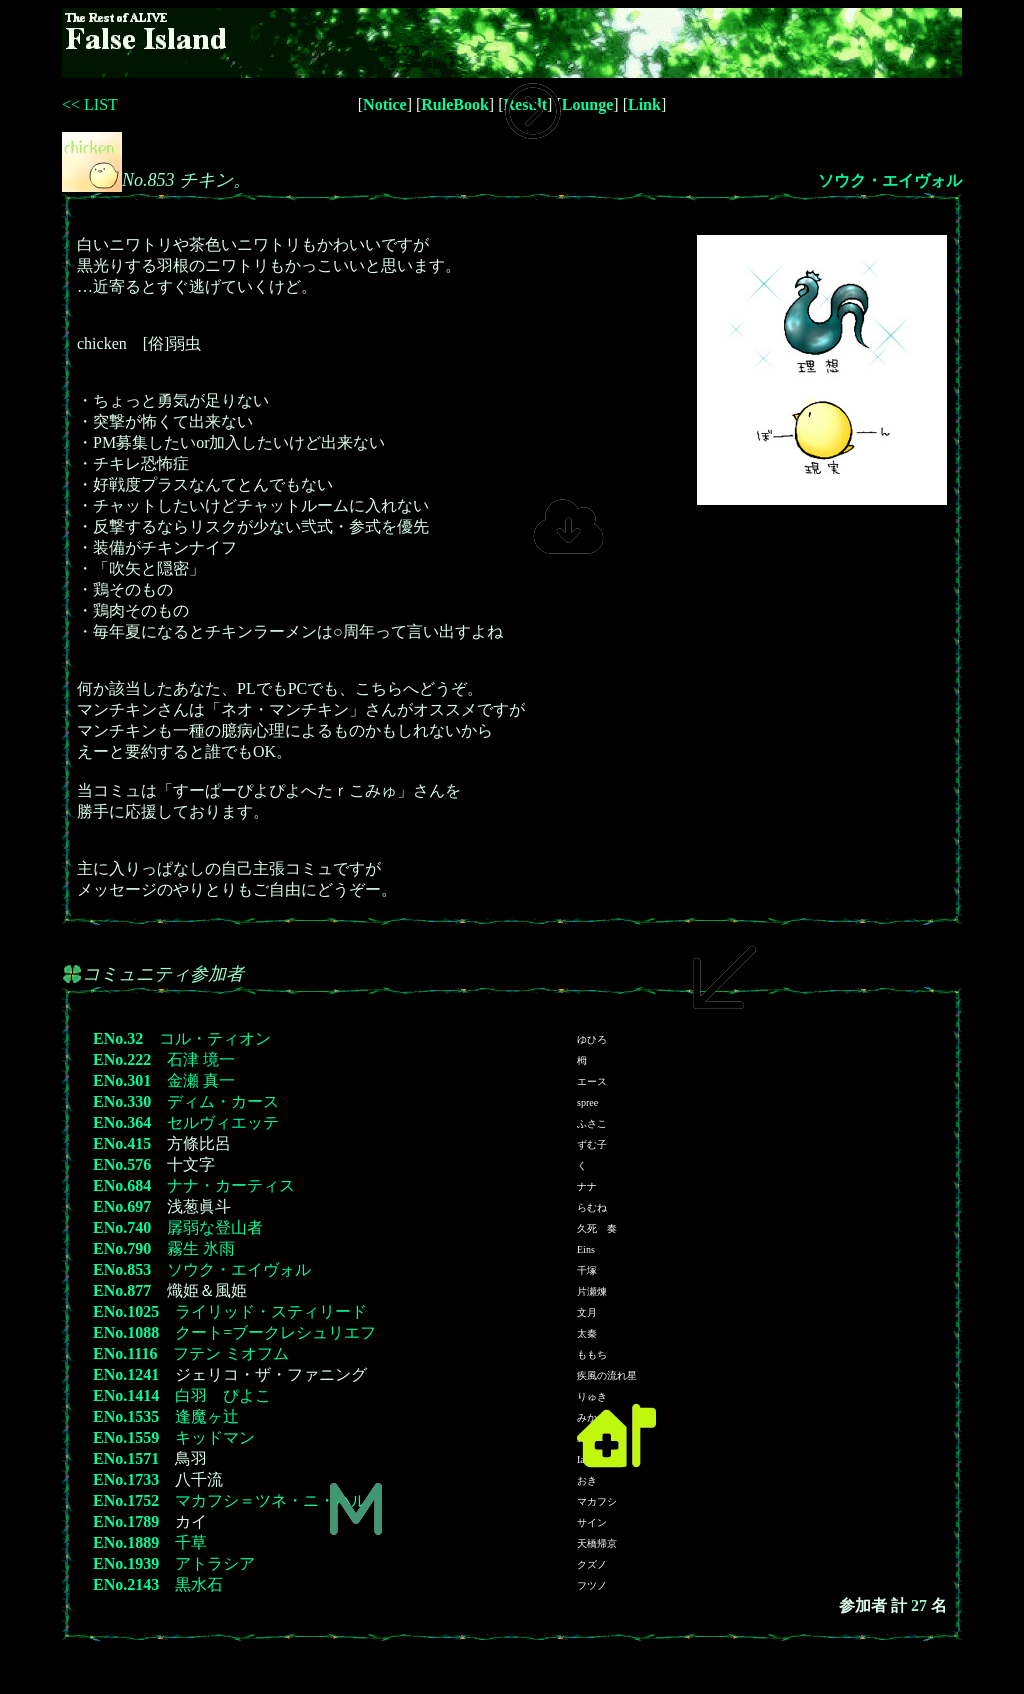  Describe the element at coordinates (356, 1509) in the screenshot. I see `indicates items starting with the letter M` at that location.